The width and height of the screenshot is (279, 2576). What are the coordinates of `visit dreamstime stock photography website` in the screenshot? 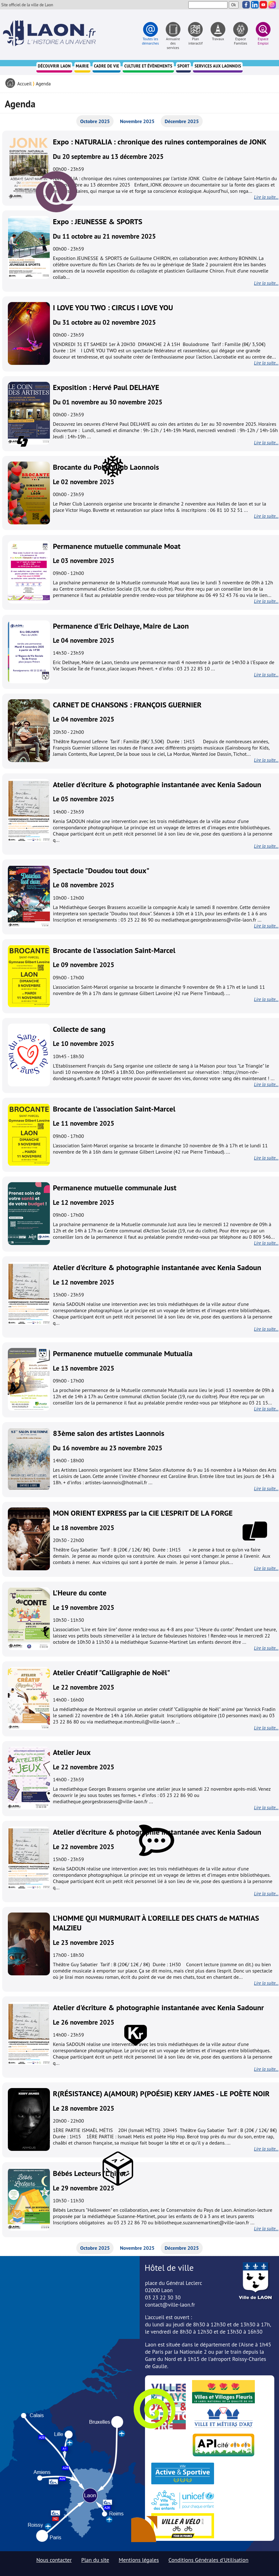 It's located at (154, 2408).